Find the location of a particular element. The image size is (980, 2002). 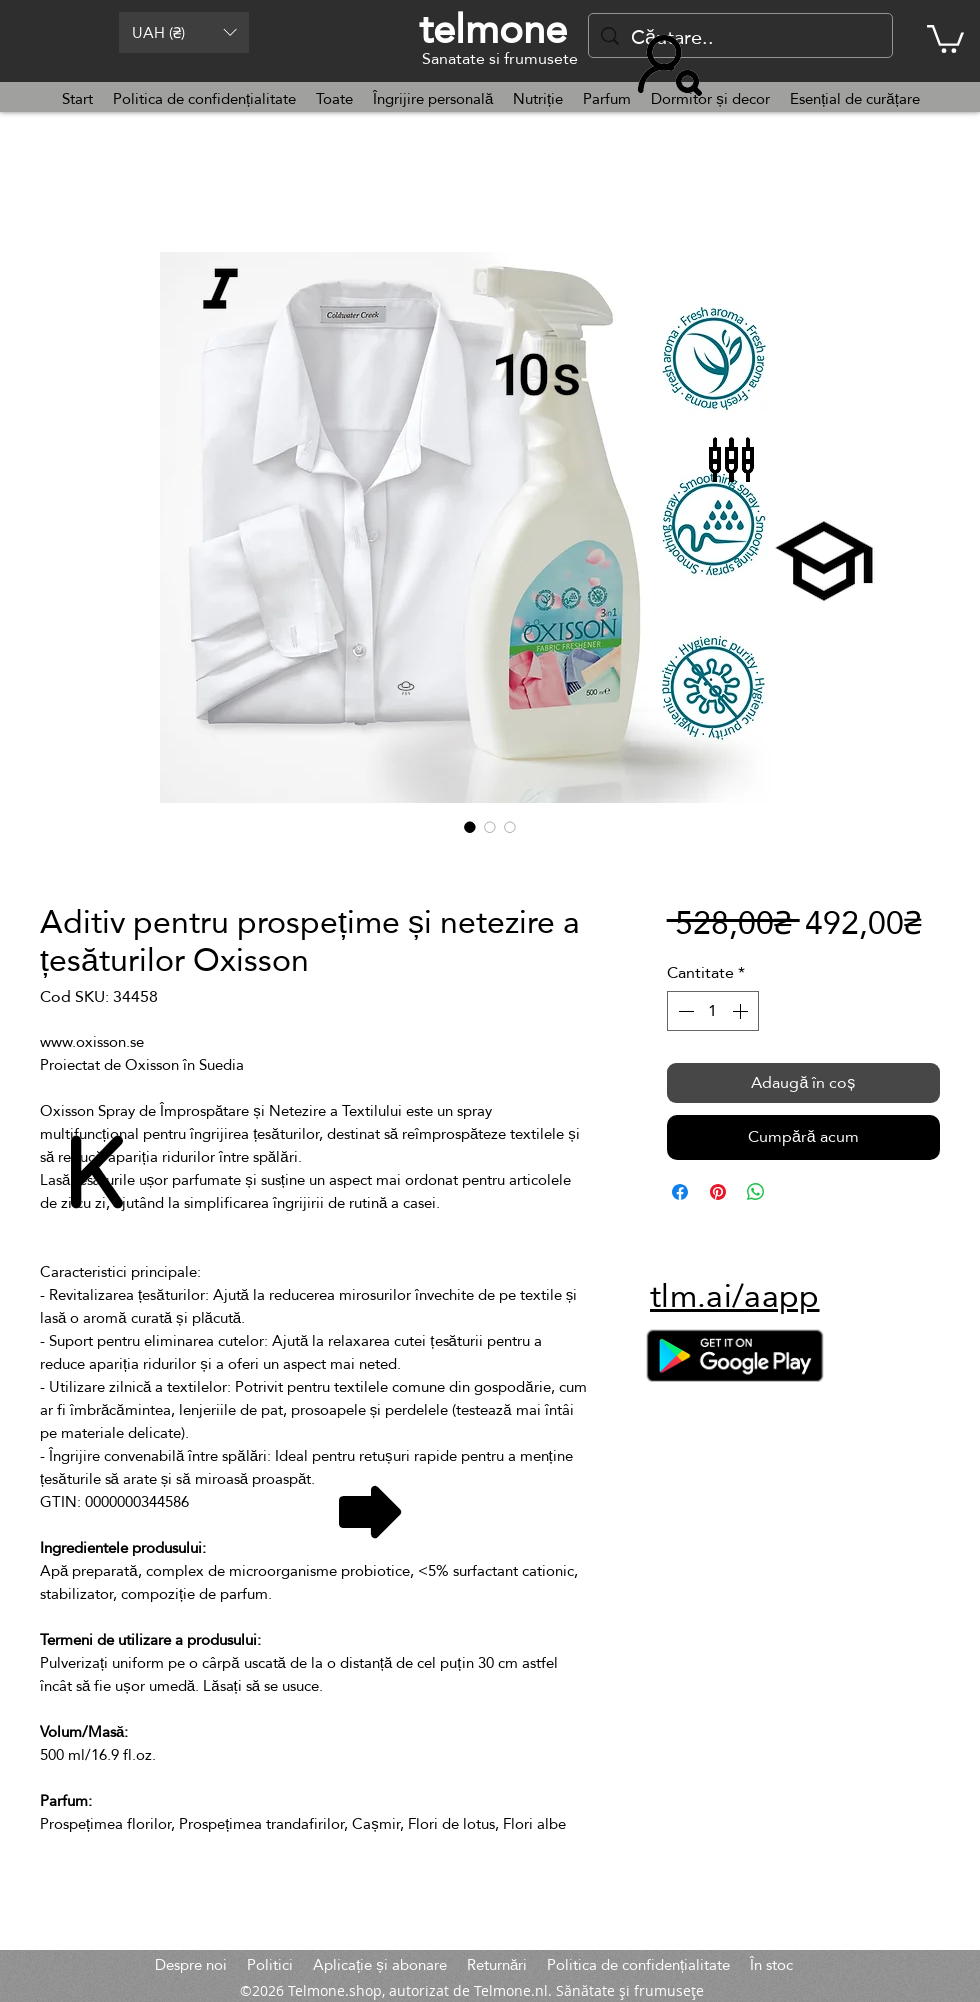

configure audio or video input connections is located at coordinates (731, 459).